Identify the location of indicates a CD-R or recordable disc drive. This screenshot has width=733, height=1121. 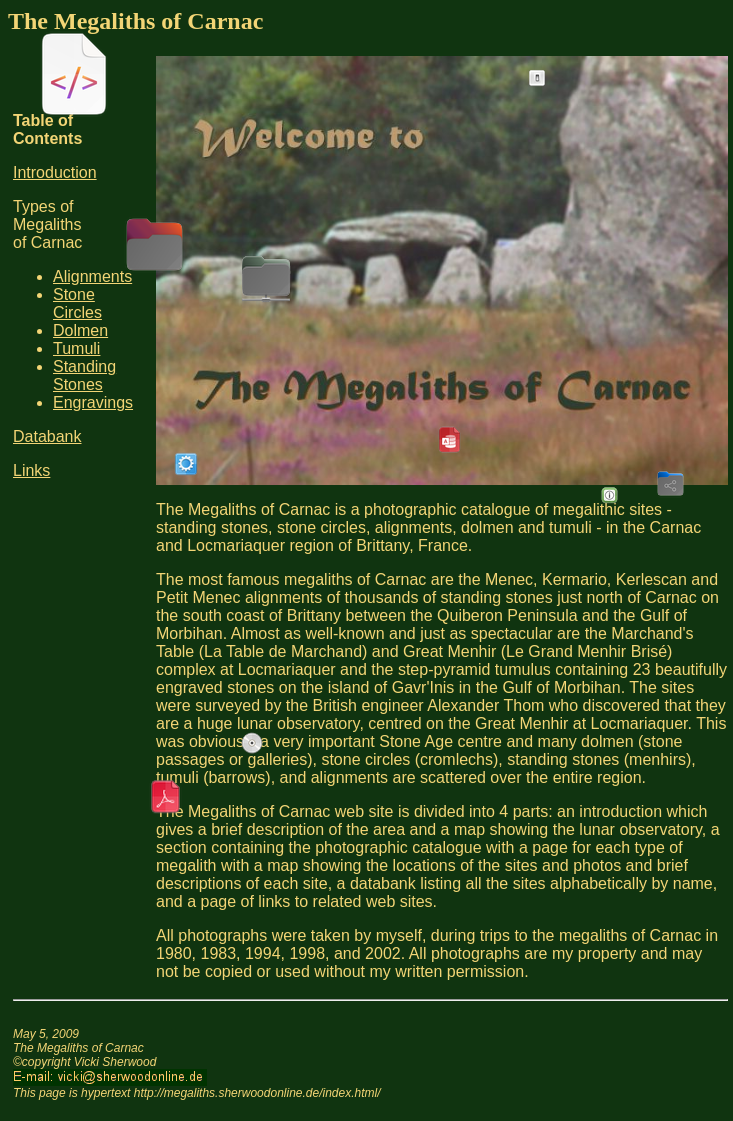
(252, 743).